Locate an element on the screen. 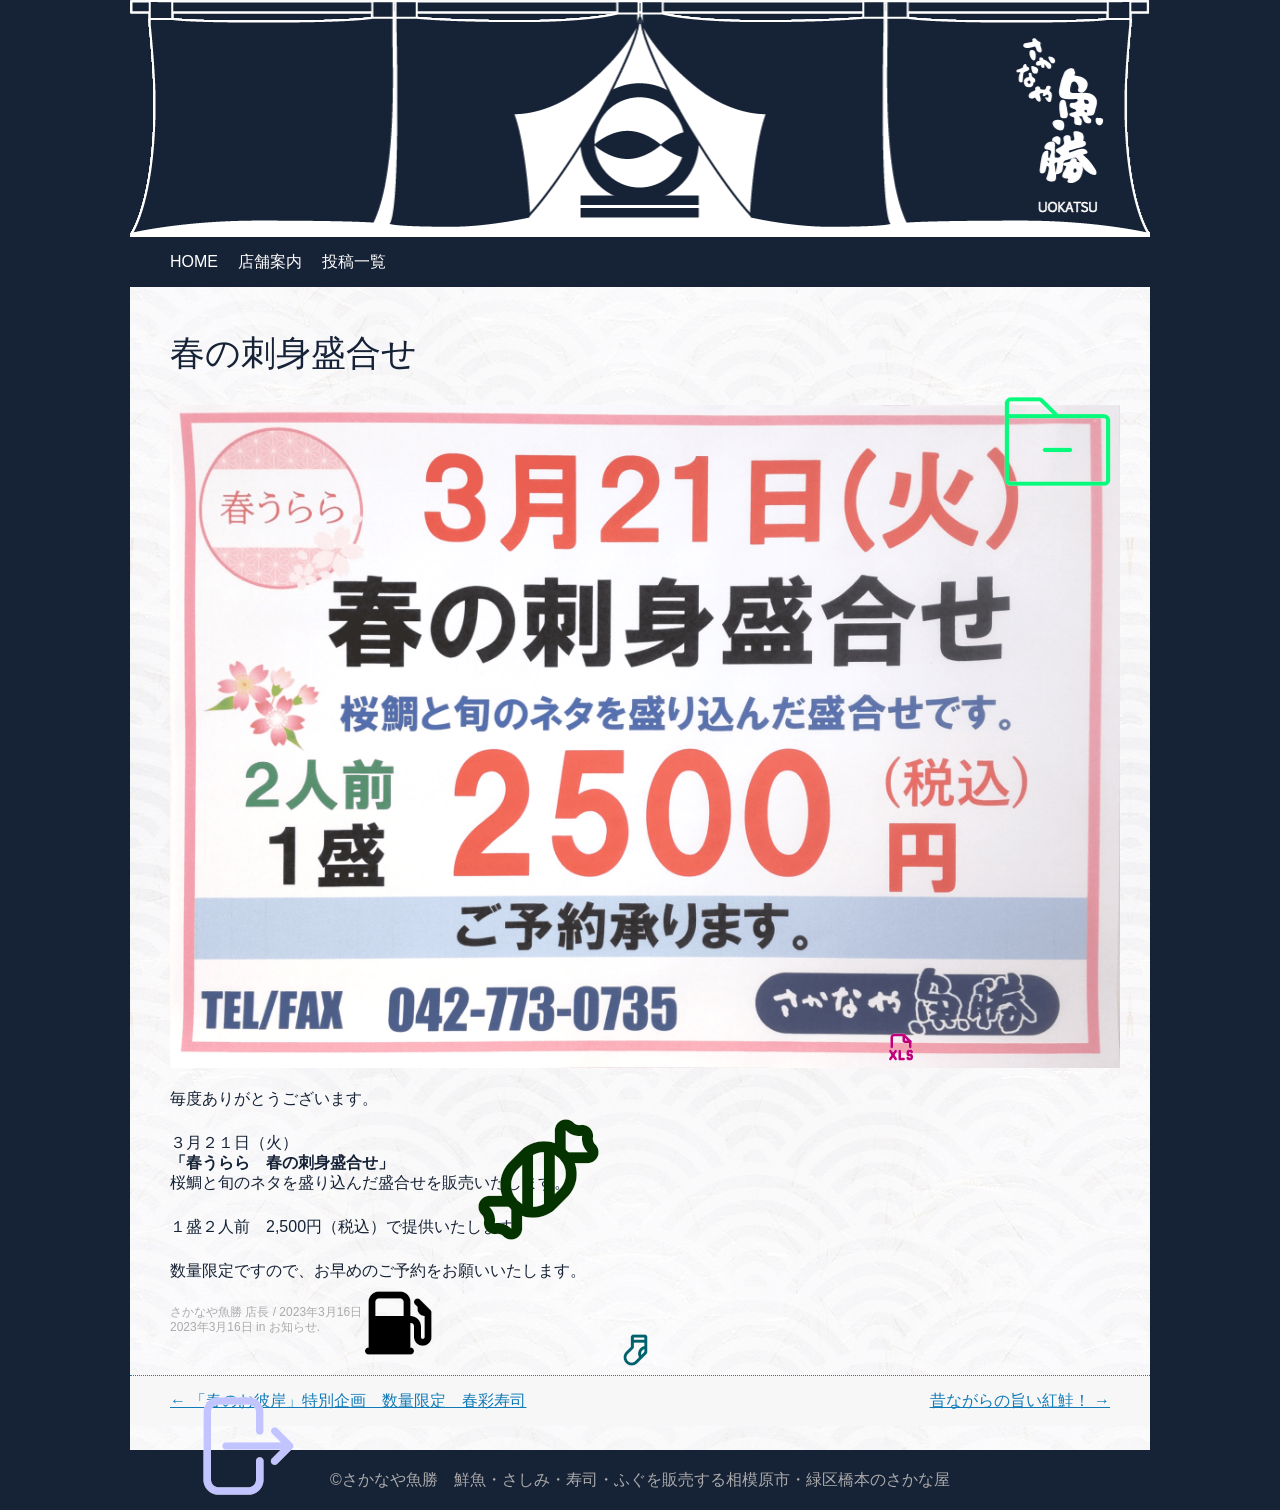  sign out or log out of account is located at coordinates (241, 1446).